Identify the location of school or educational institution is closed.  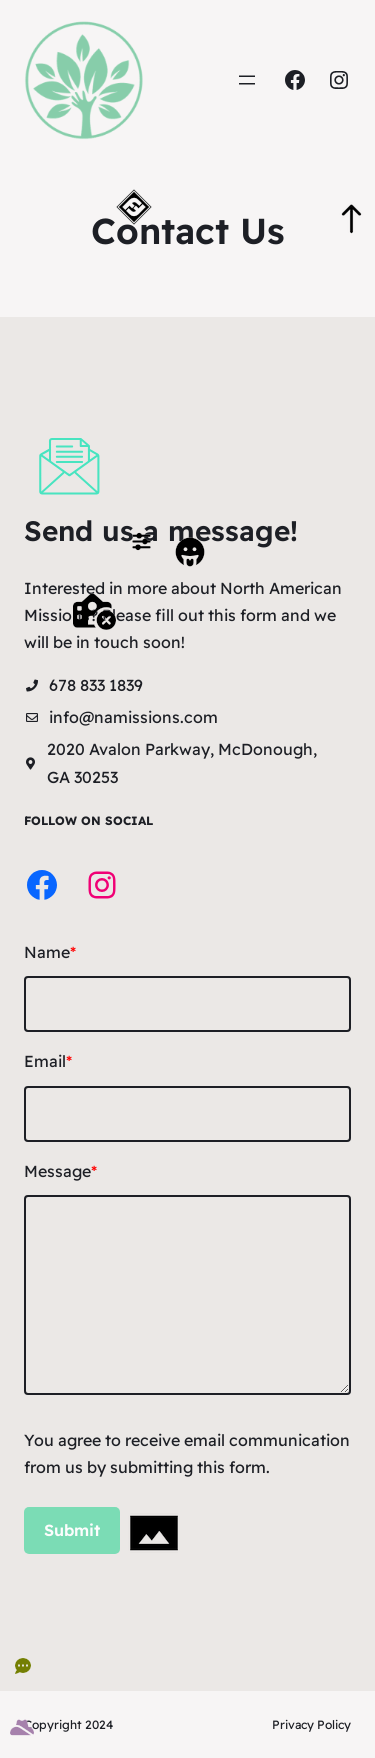
(94, 610).